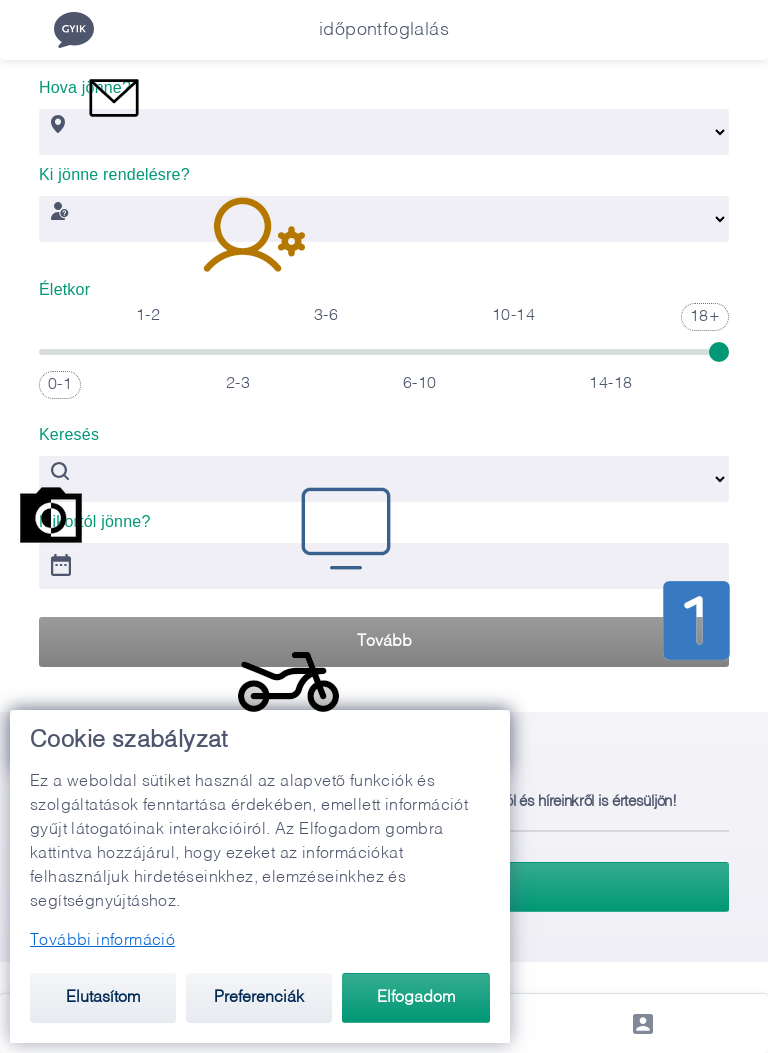  Describe the element at coordinates (288, 683) in the screenshot. I see `select motorcycle as vehicle type` at that location.